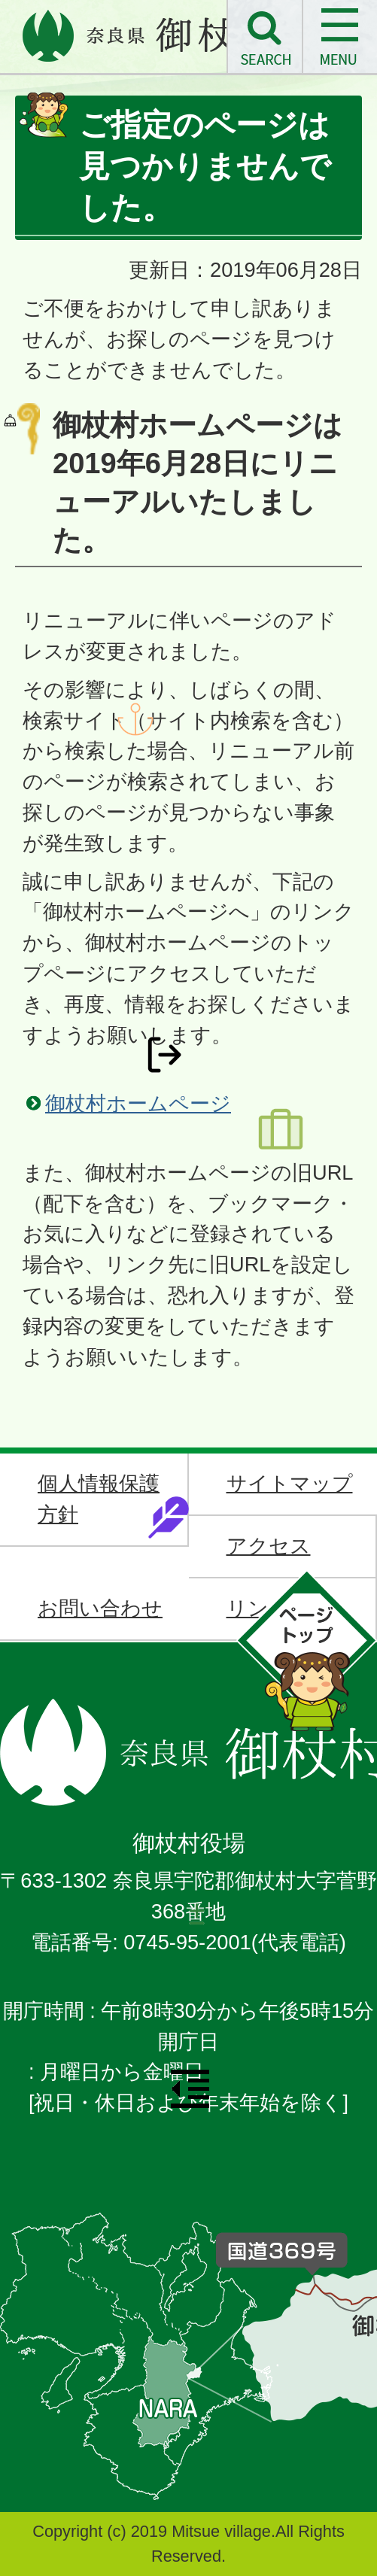 The height and width of the screenshot is (2576, 377). Describe the element at coordinates (281, 1131) in the screenshot. I see `access travel or trip planning features` at that location.